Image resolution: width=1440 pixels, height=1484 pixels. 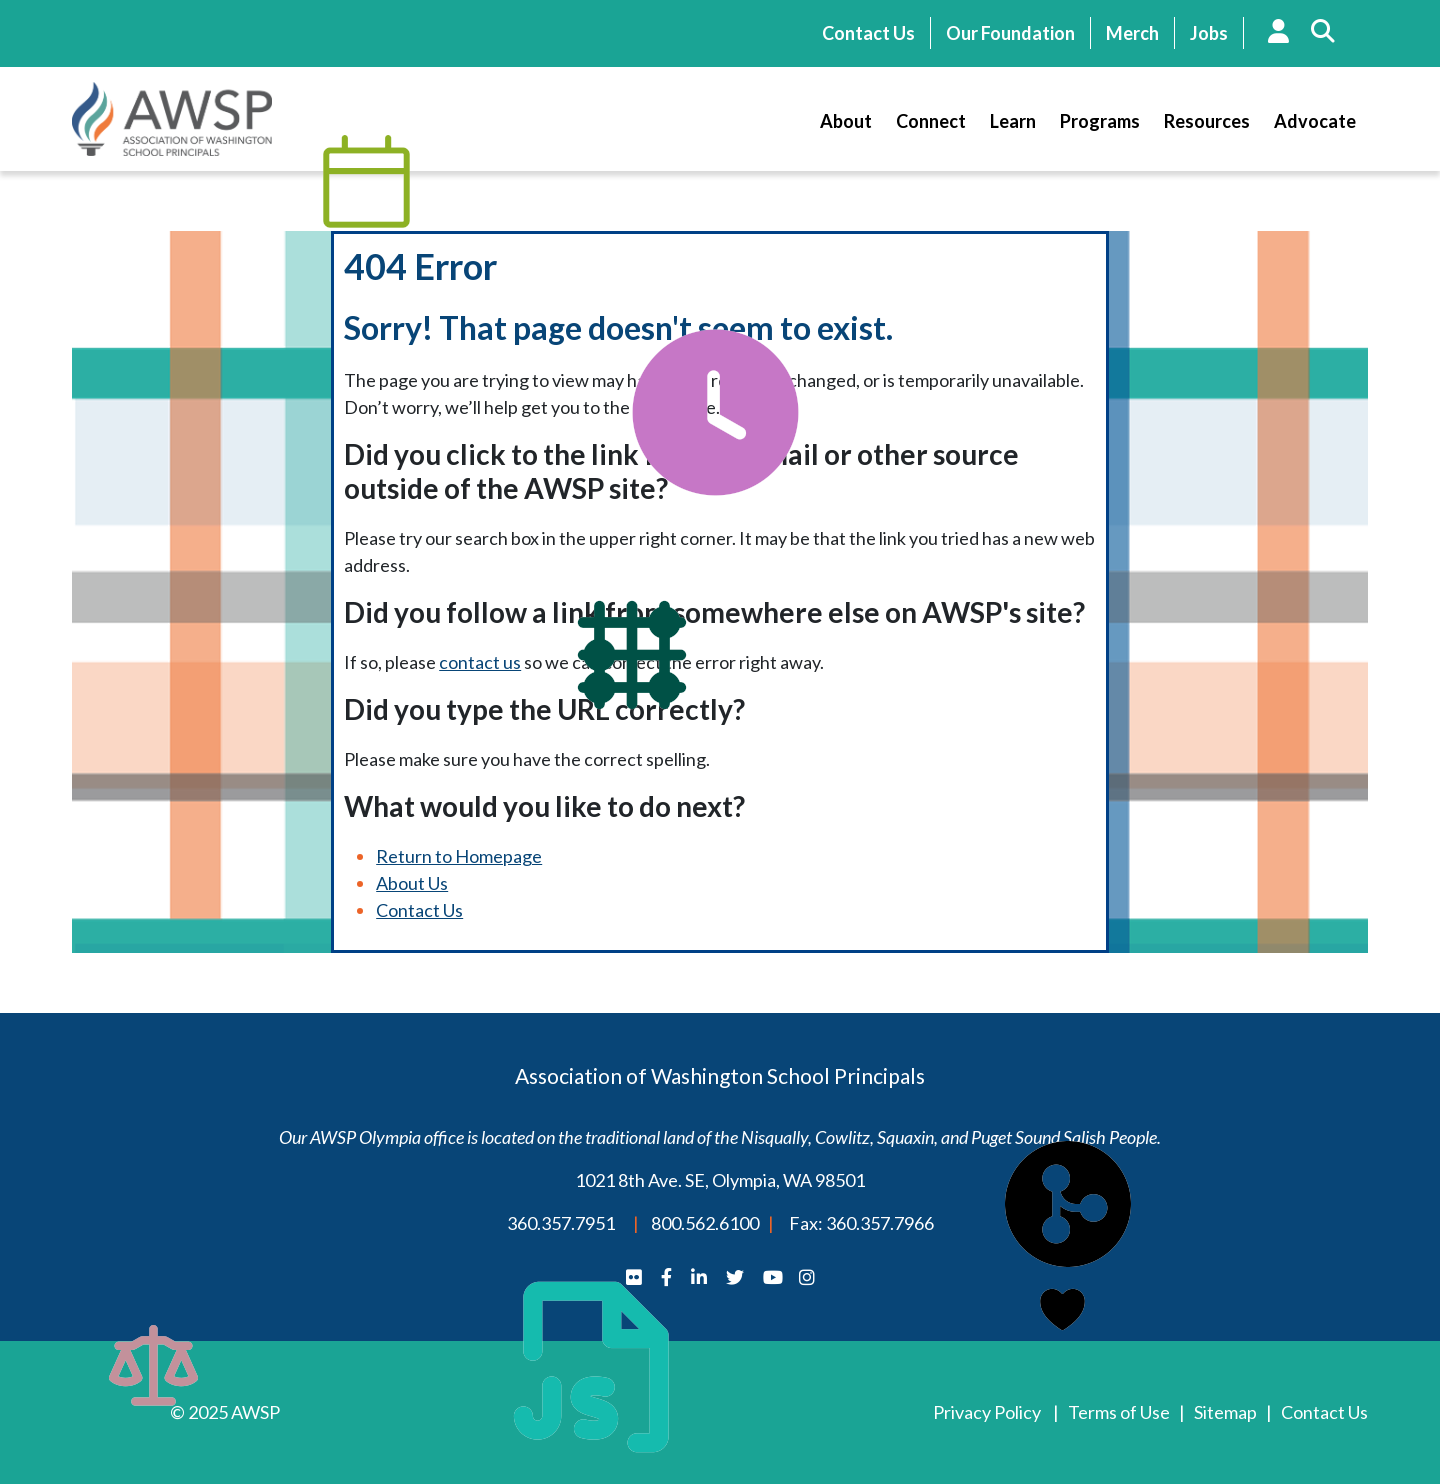 I want to click on view license or legal information, so click(x=153, y=1369).